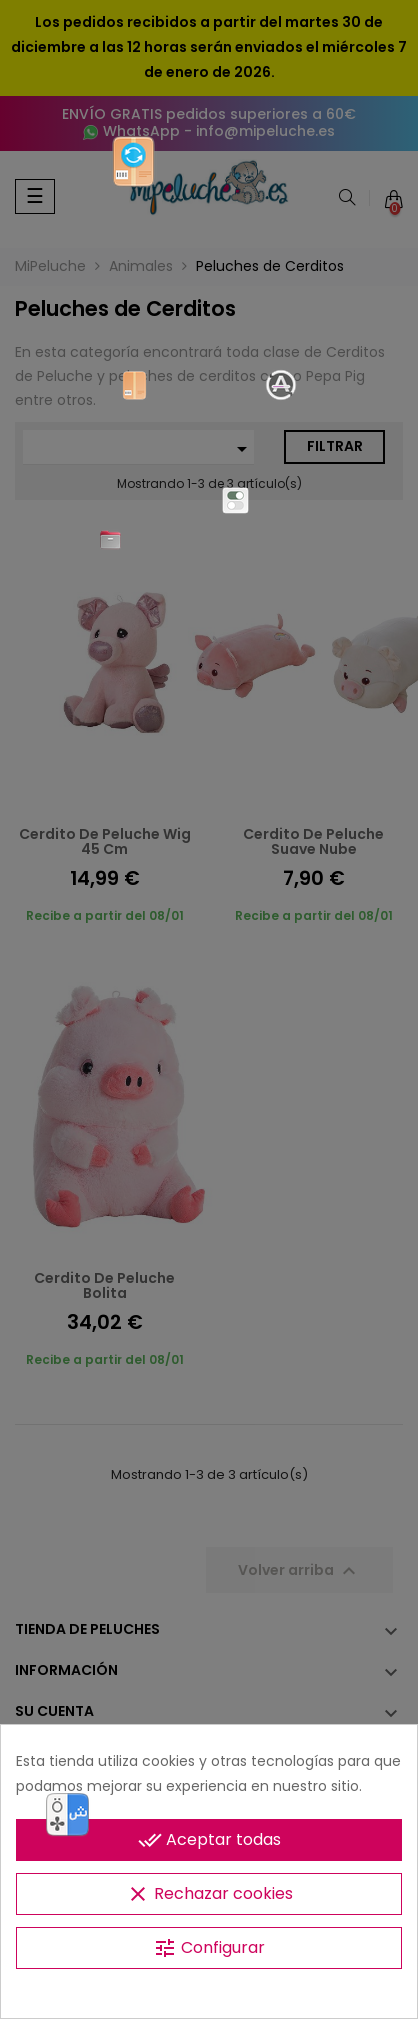 This screenshot has height=2019, width=418. What do you see at coordinates (67, 1814) in the screenshot?
I see `open character map application` at bounding box center [67, 1814].